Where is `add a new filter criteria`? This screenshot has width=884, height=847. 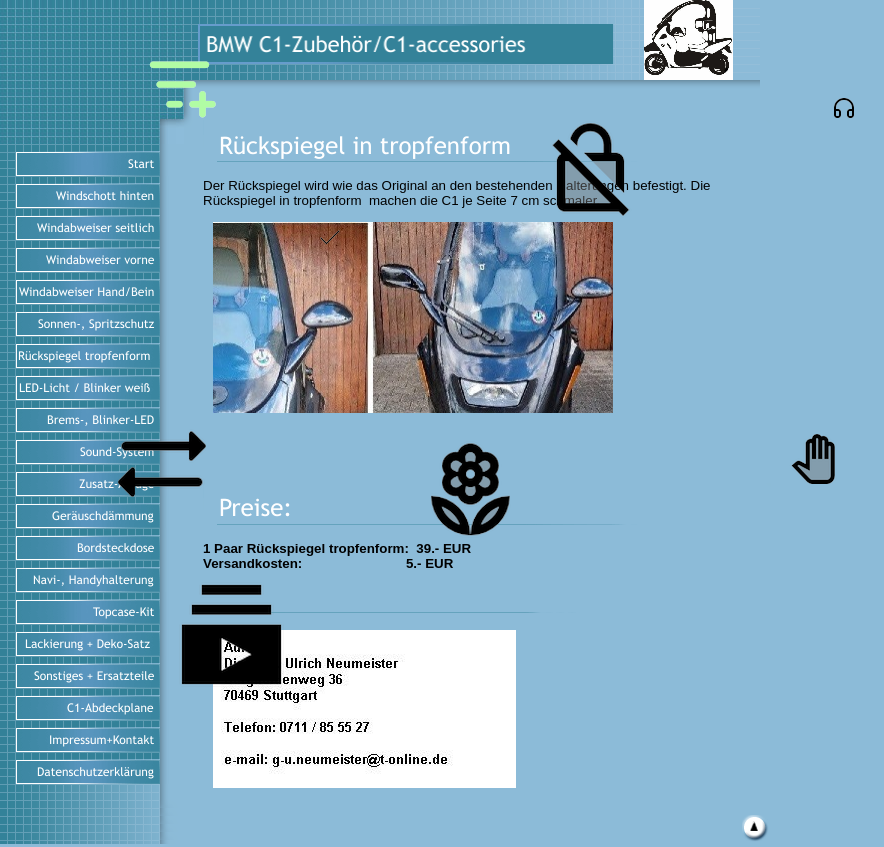
add a new filter criteria is located at coordinates (179, 84).